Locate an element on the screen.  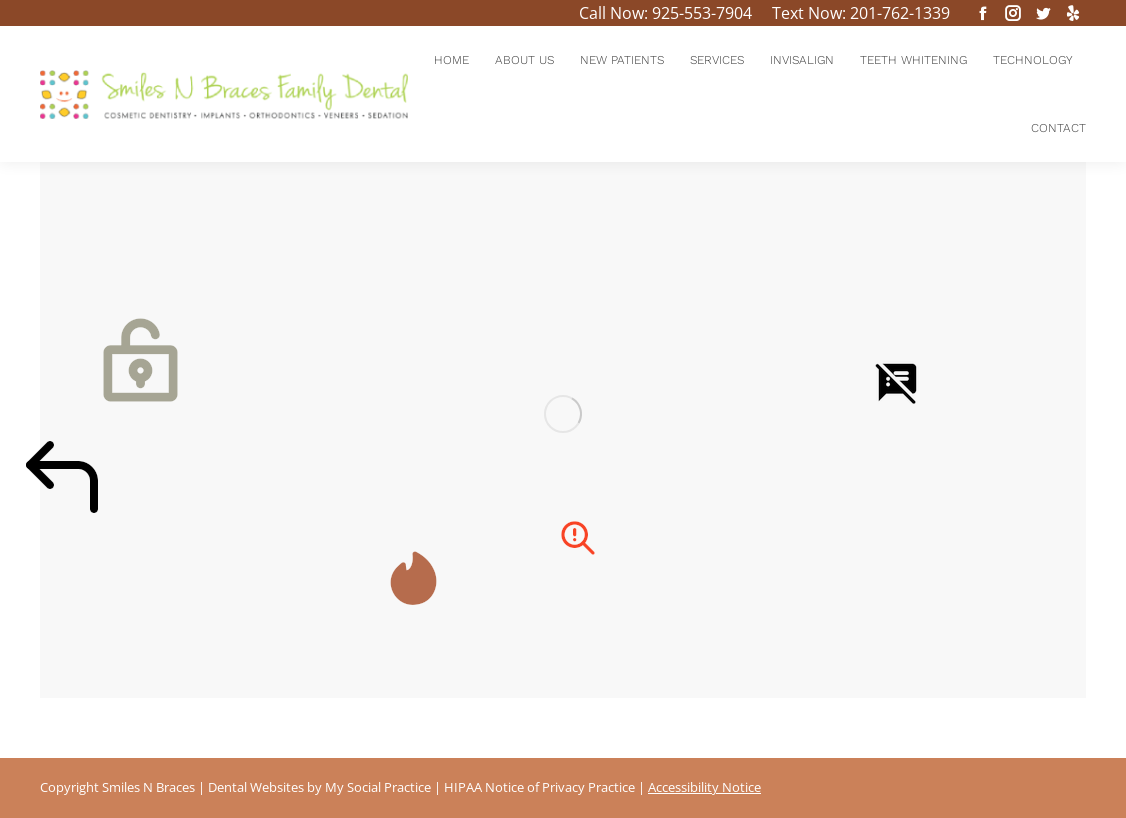
mute or disable speaker notes is located at coordinates (897, 382).